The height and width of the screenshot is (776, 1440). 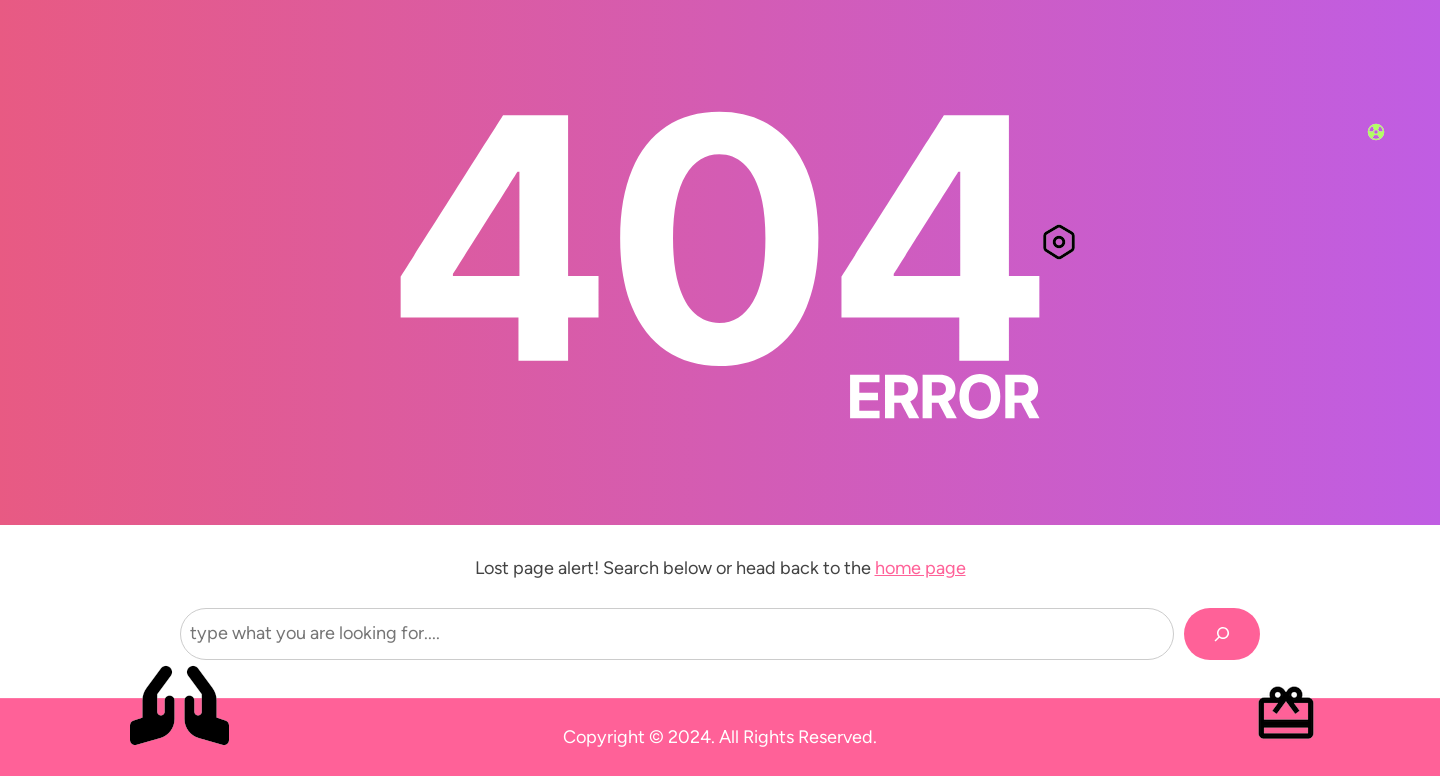 I want to click on redeem a gift card or voucher, so click(x=1286, y=714).